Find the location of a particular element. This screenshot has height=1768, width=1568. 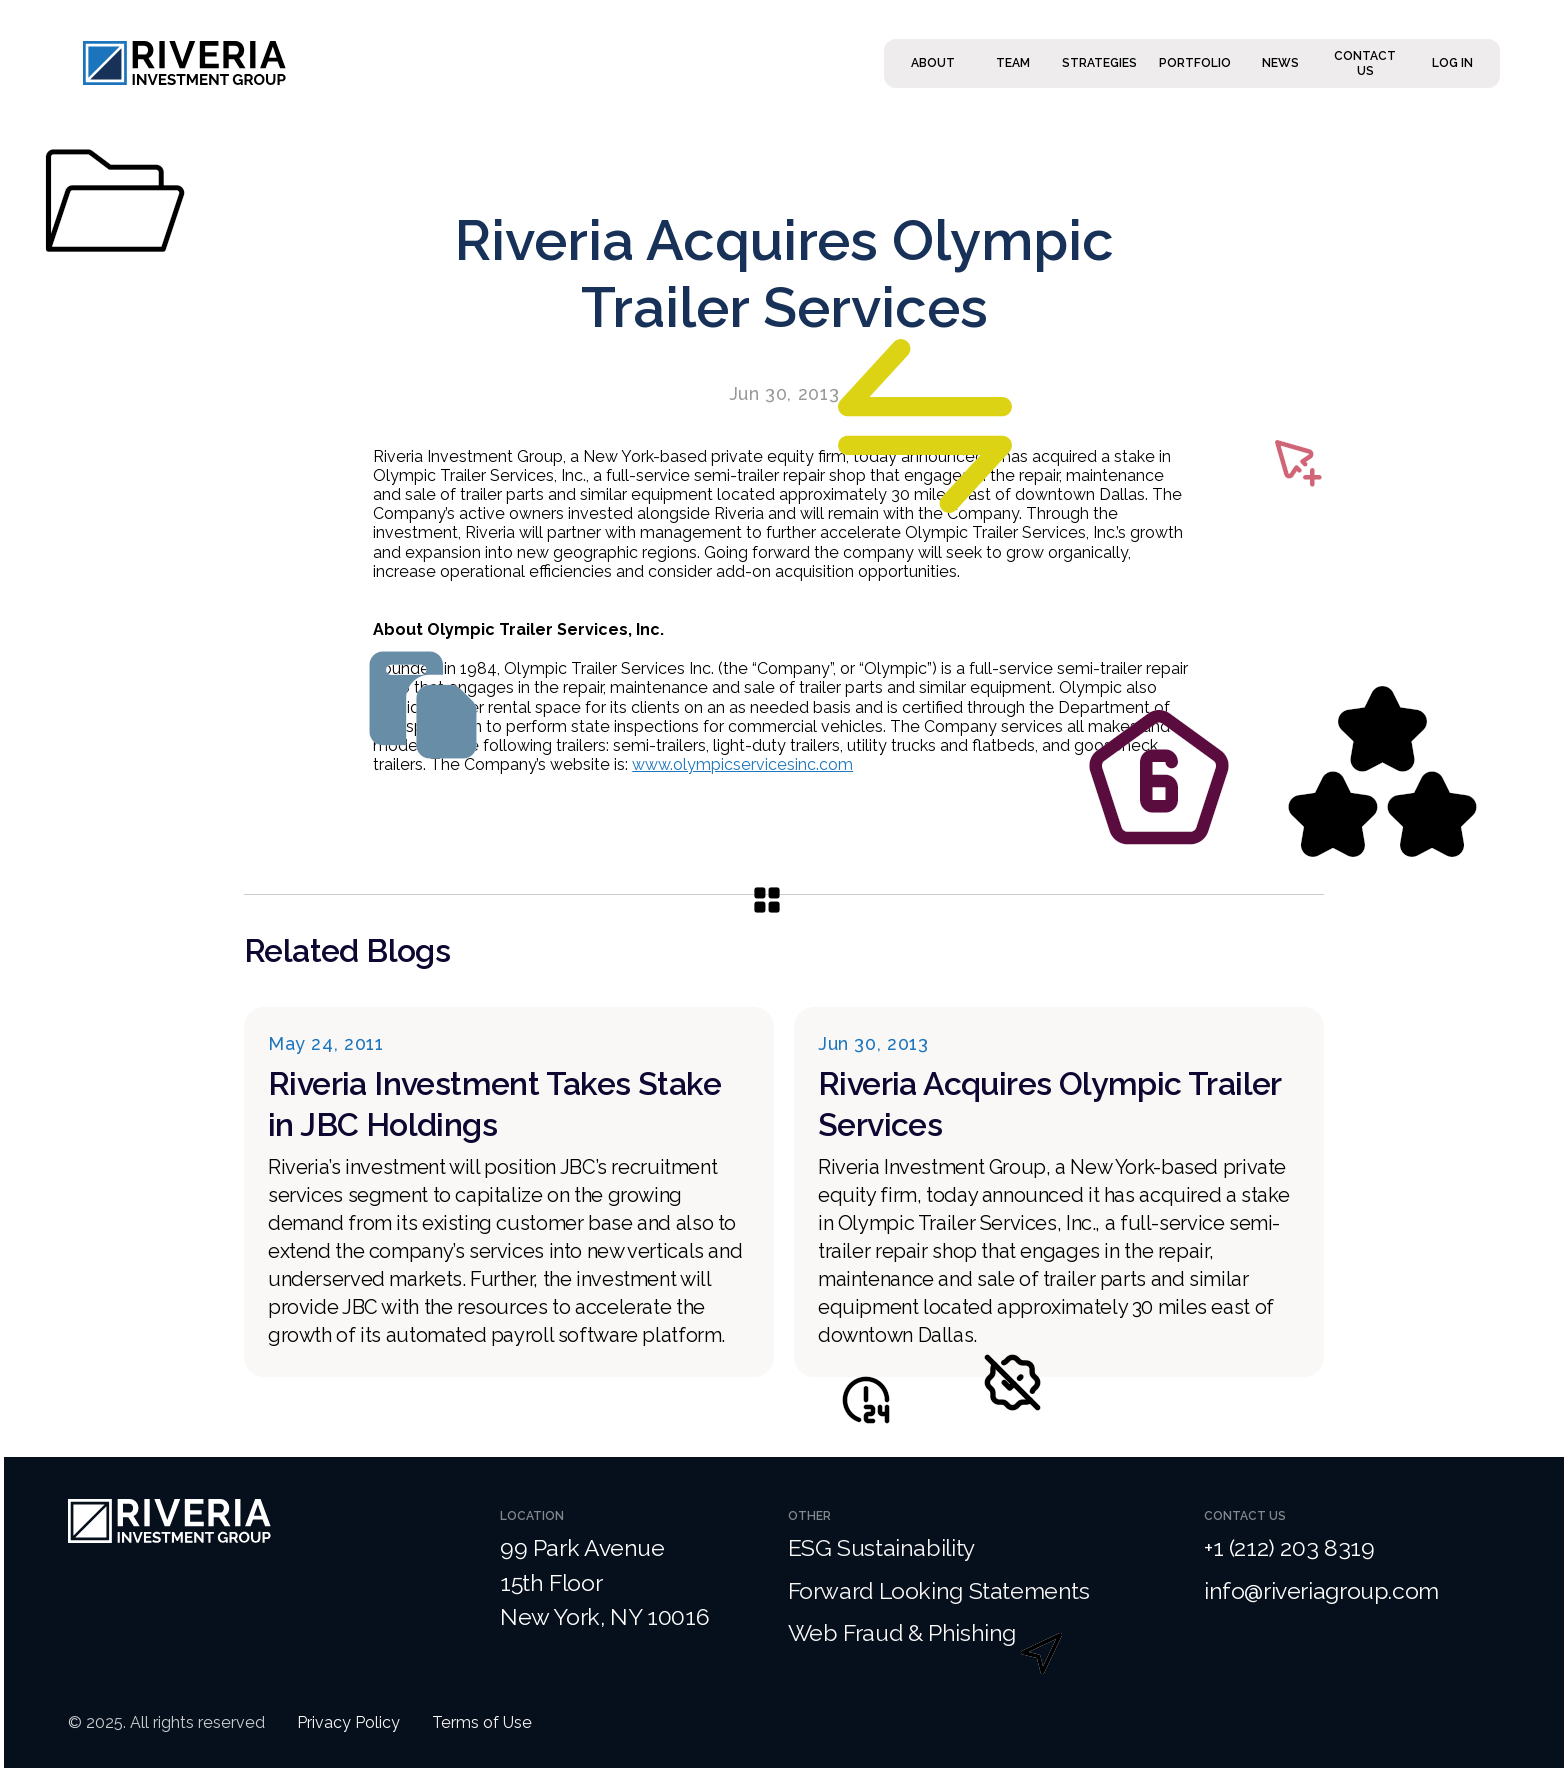

add a new cursor or pointer is located at coordinates (1296, 461).